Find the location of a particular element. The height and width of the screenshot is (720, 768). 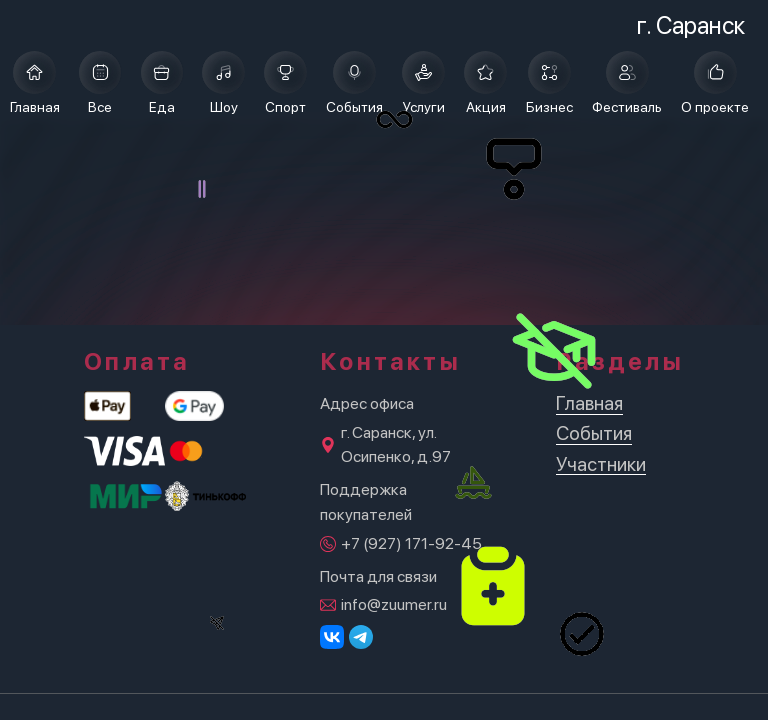

school or education unavailable is located at coordinates (554, 351).